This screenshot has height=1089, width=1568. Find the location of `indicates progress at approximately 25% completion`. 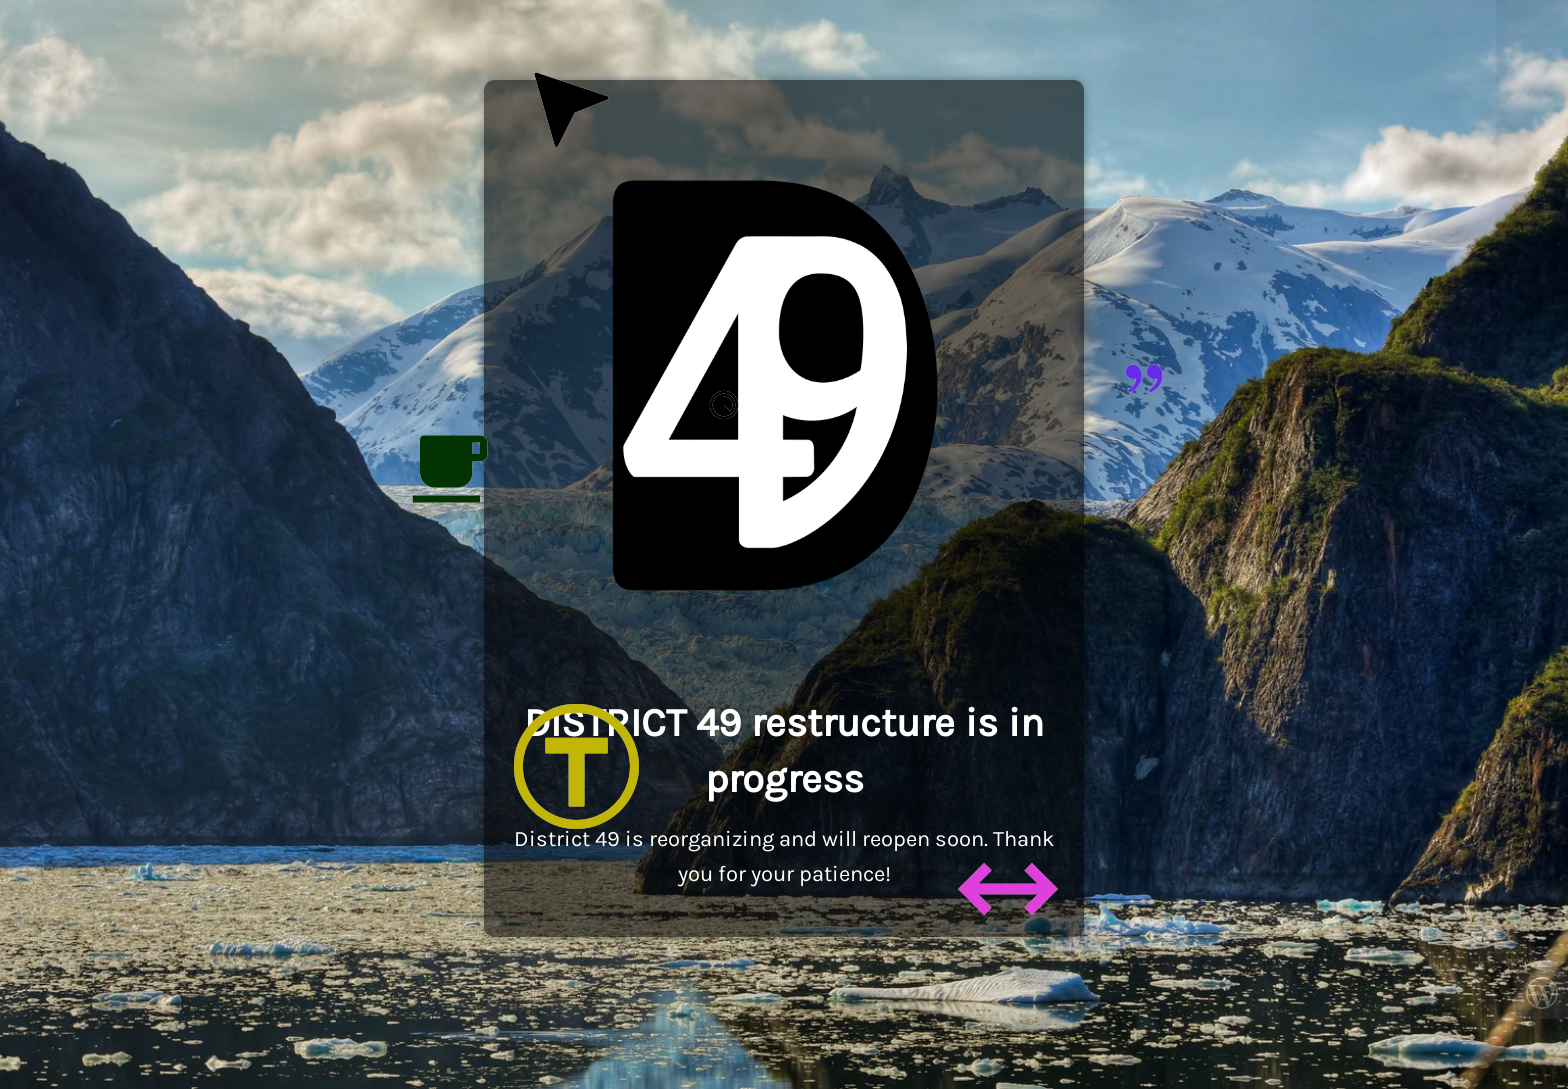

indicates progress at approximately 25% completion is located at coordinates (724, 405).